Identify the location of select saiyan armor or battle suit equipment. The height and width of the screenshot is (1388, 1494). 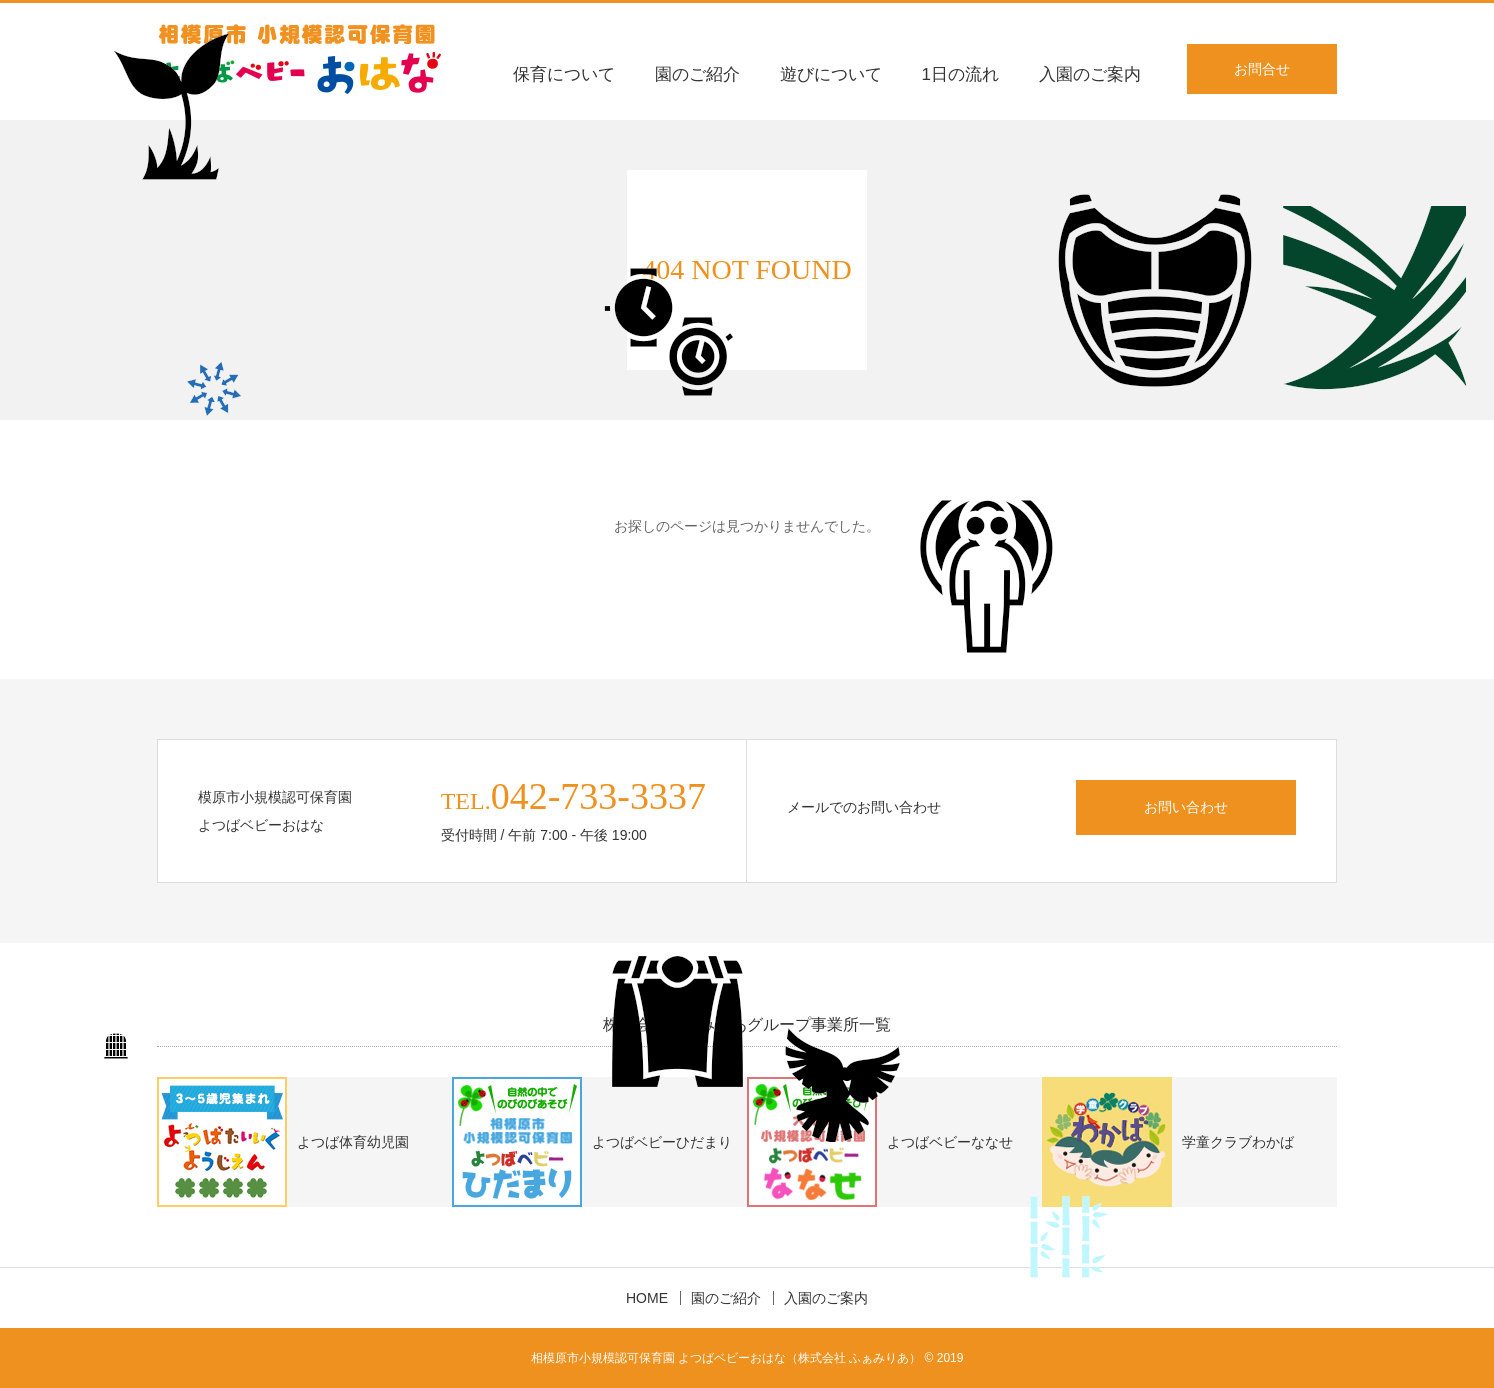
(1155, 287).